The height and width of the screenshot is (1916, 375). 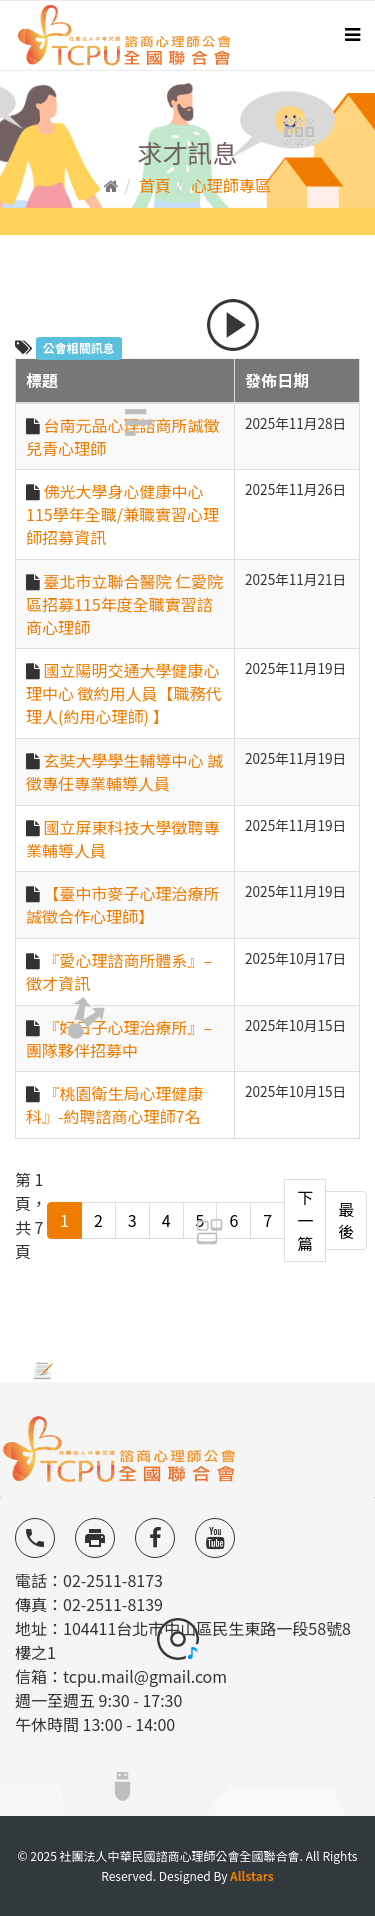 I want to click on open keyboard shortcuts preferences, so click(x=210, y=1232).